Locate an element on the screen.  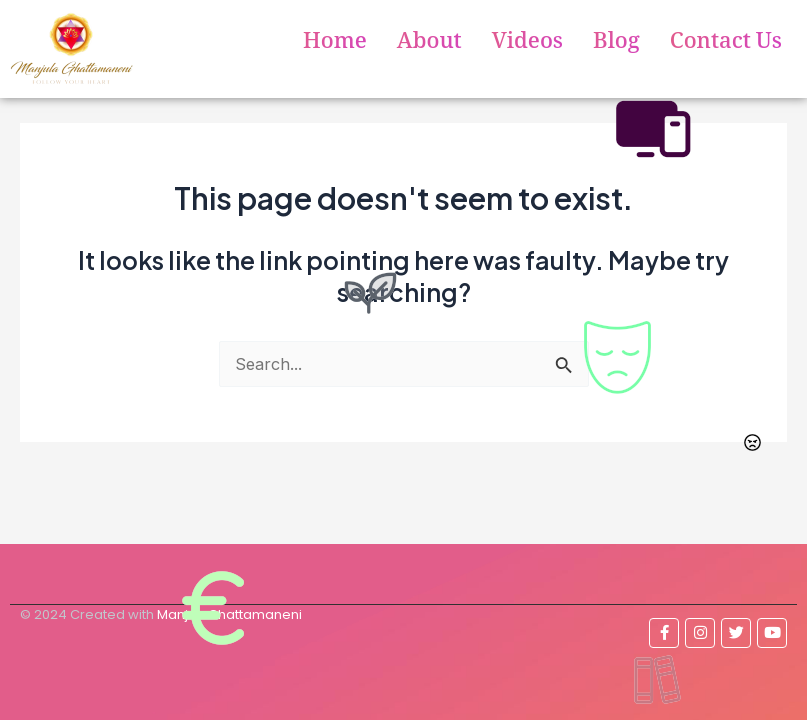
manage connected devices is located at coordinates (652, 129).